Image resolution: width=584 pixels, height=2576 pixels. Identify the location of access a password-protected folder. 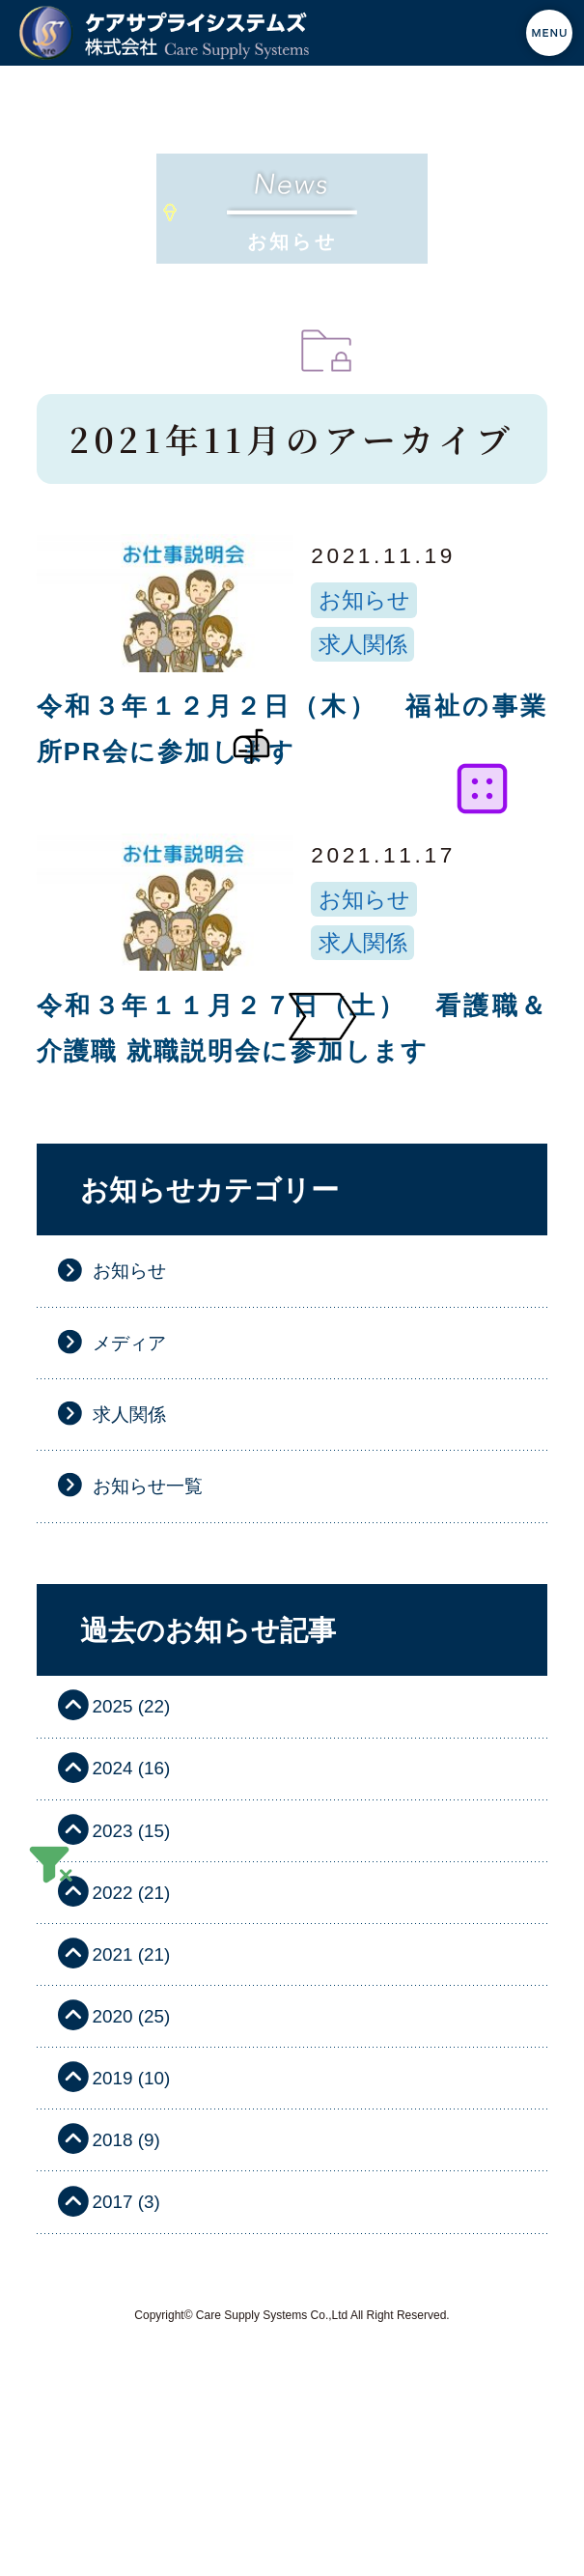
(326, 351).